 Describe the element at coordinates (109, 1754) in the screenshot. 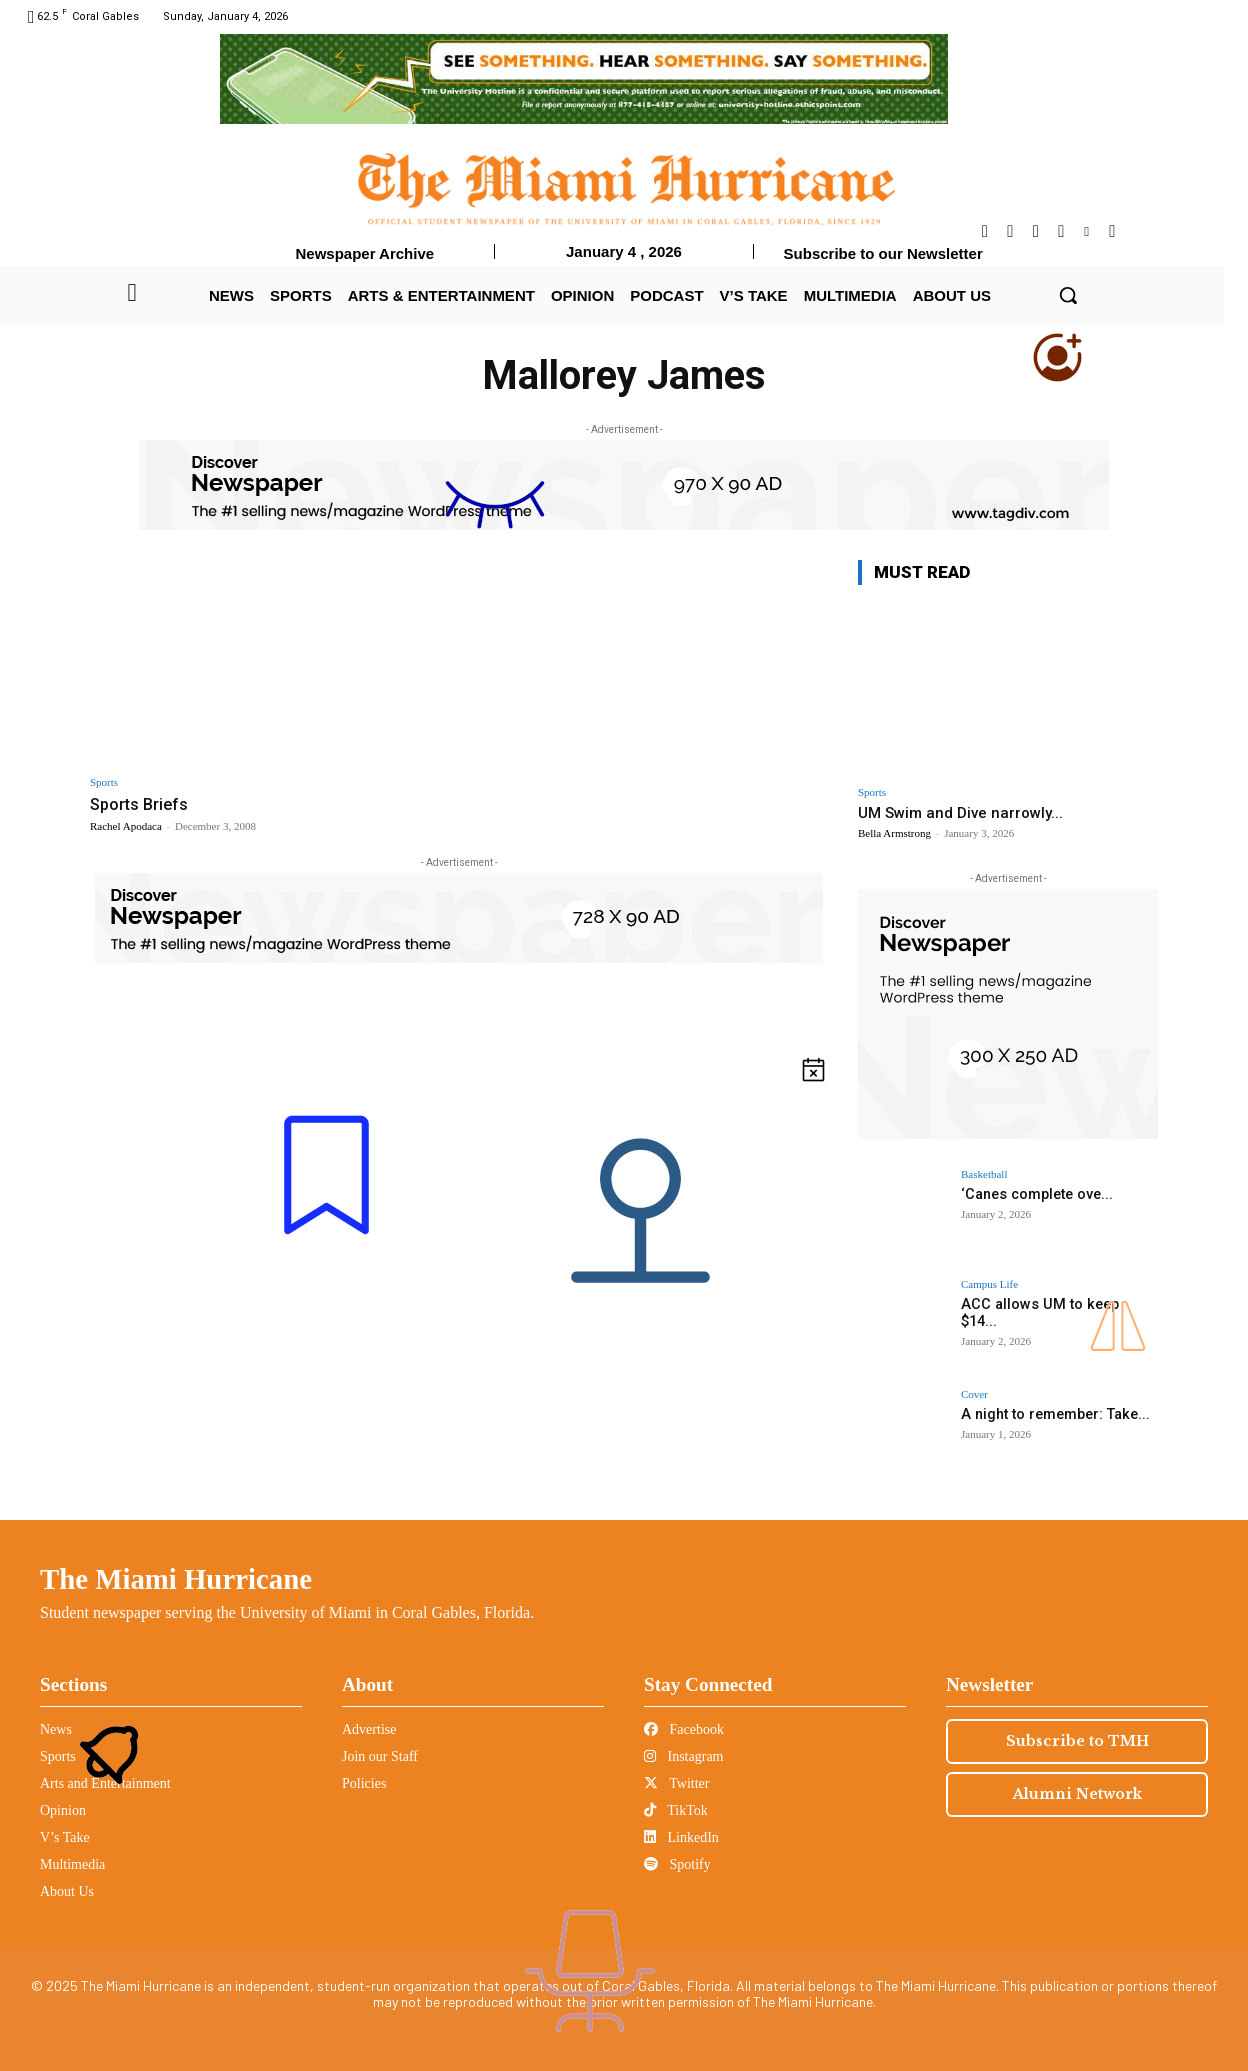

I see `active notification alert` at that location.